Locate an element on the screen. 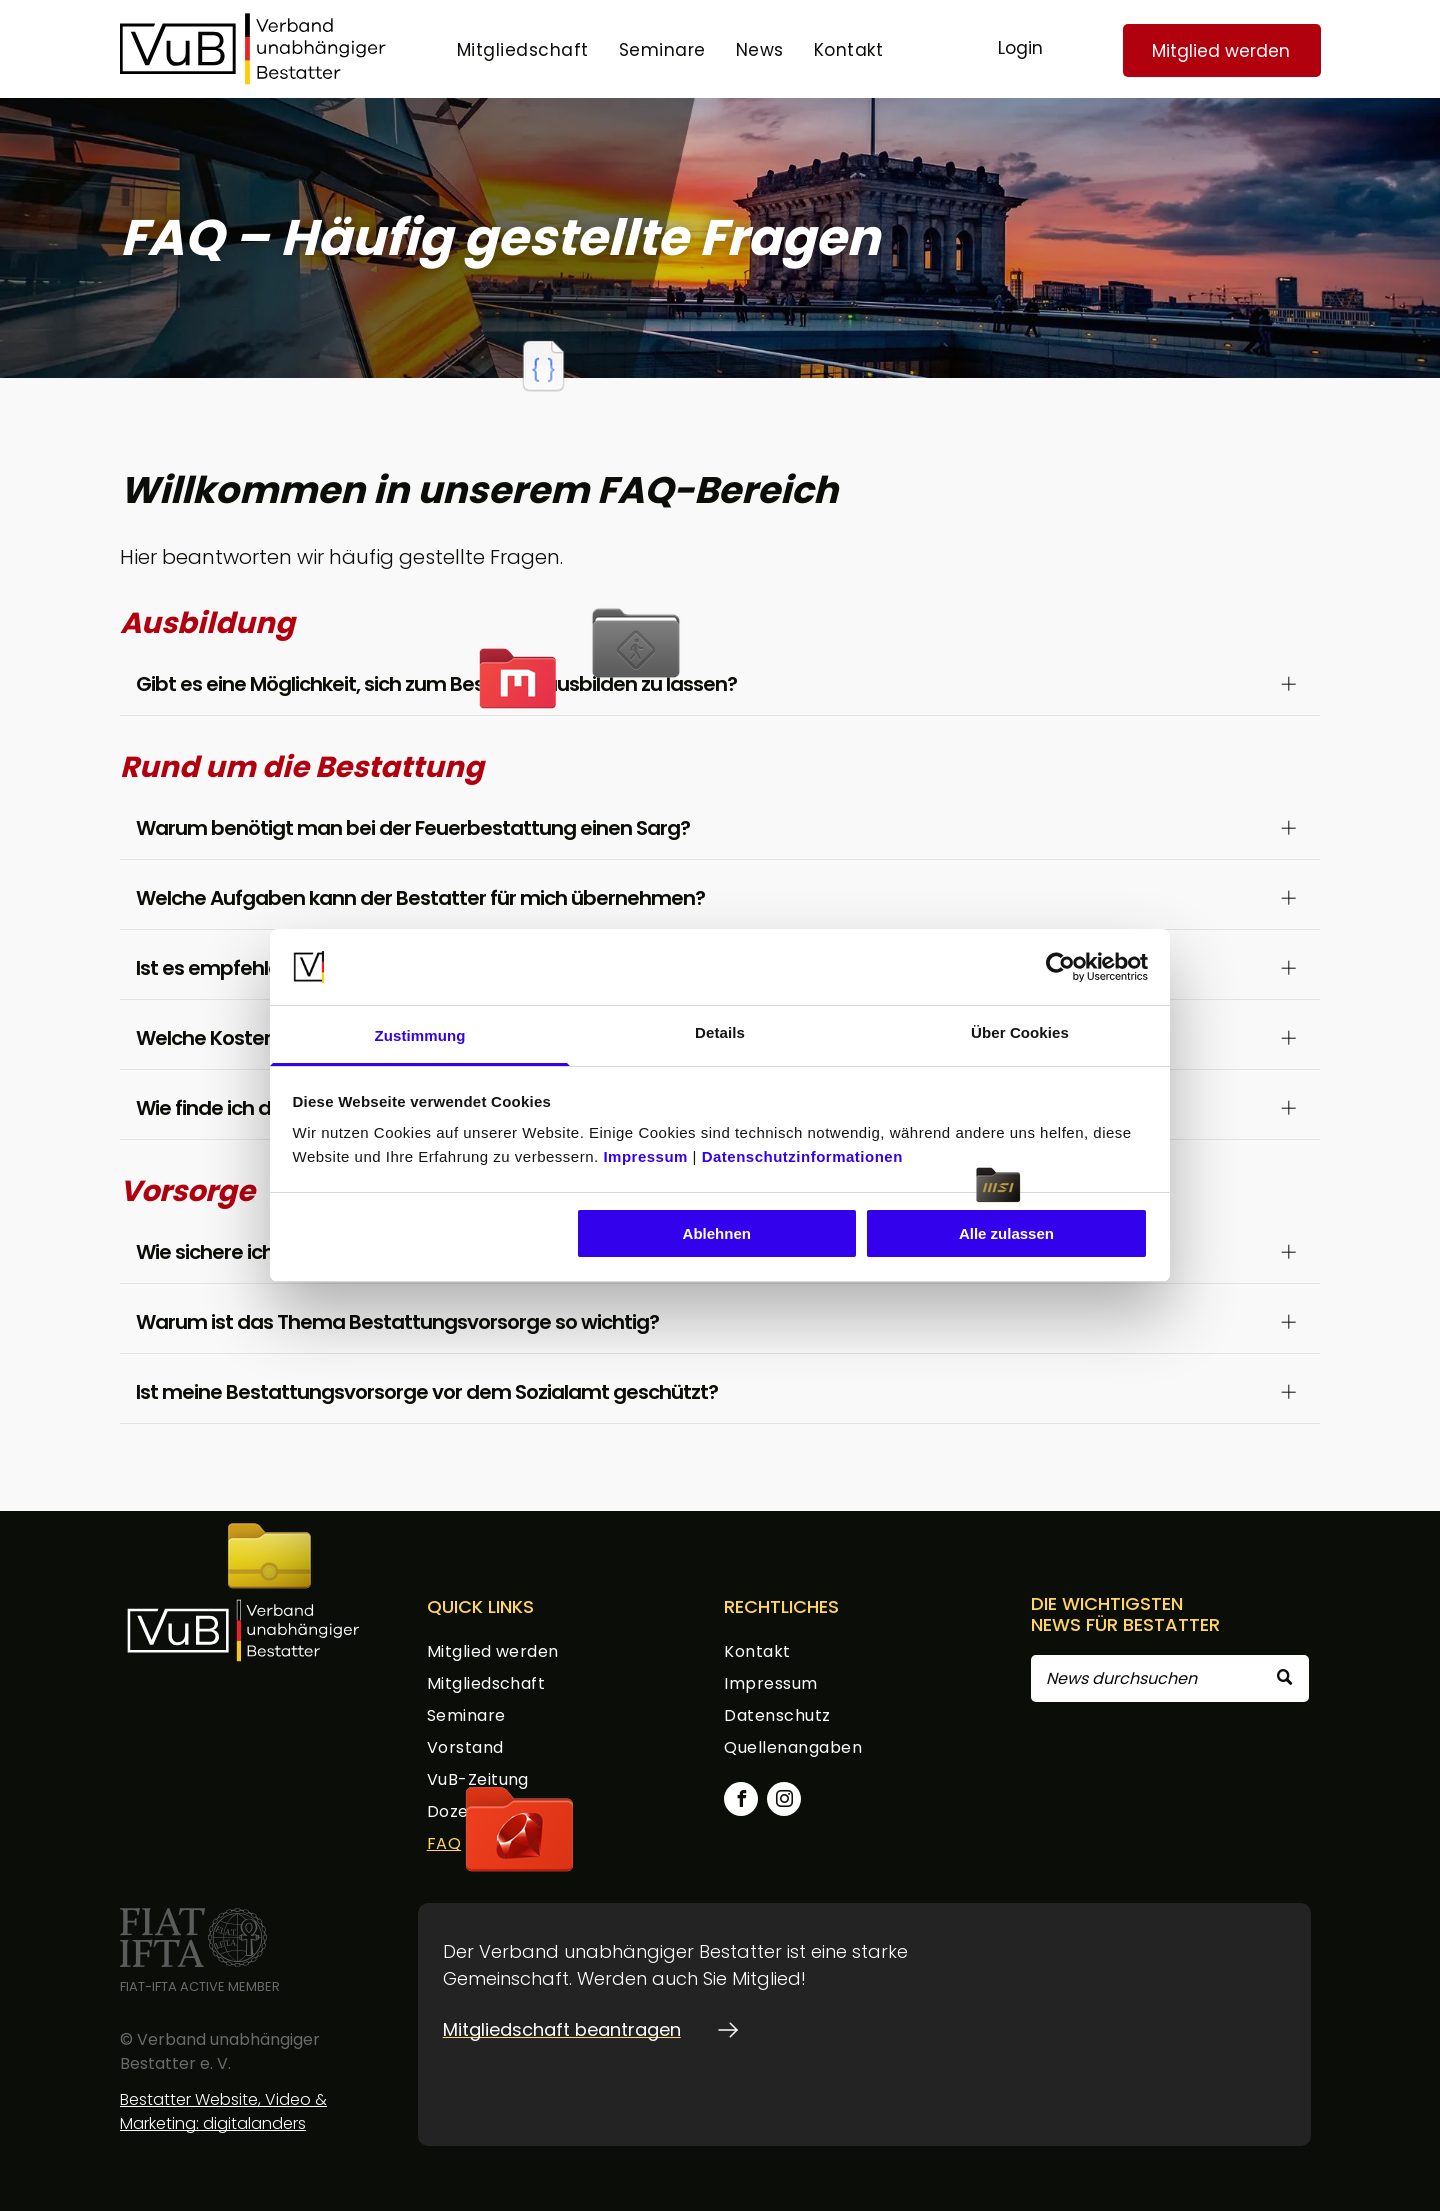  folder containing ruby programming files is located at coordinates (519, 1832).